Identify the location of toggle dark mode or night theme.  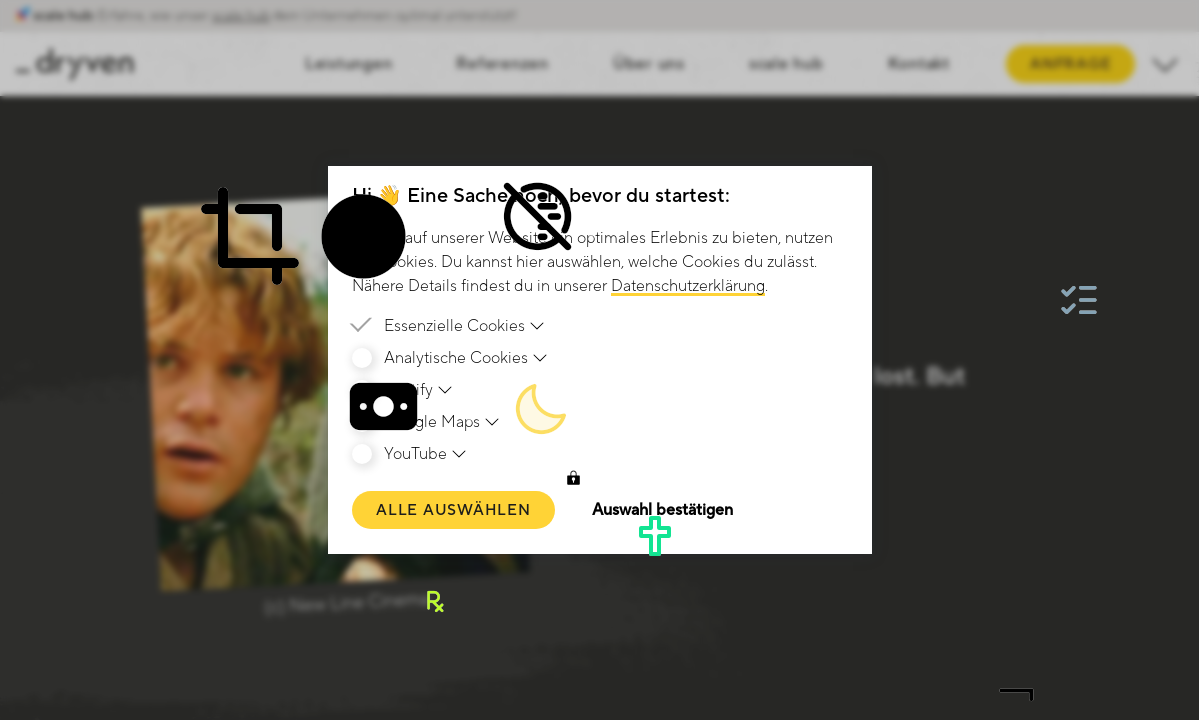
(539, 410).